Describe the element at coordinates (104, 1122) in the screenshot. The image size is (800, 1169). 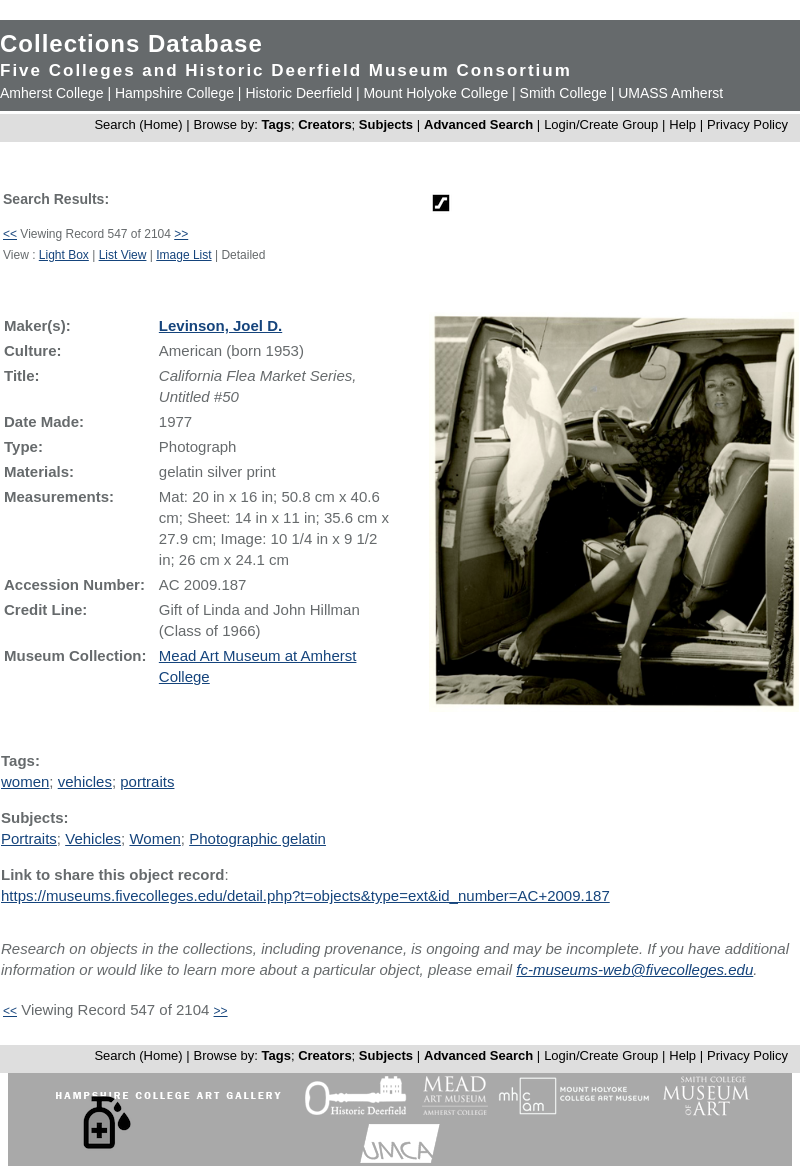
I see `access hand sanitizer station information` at that location.